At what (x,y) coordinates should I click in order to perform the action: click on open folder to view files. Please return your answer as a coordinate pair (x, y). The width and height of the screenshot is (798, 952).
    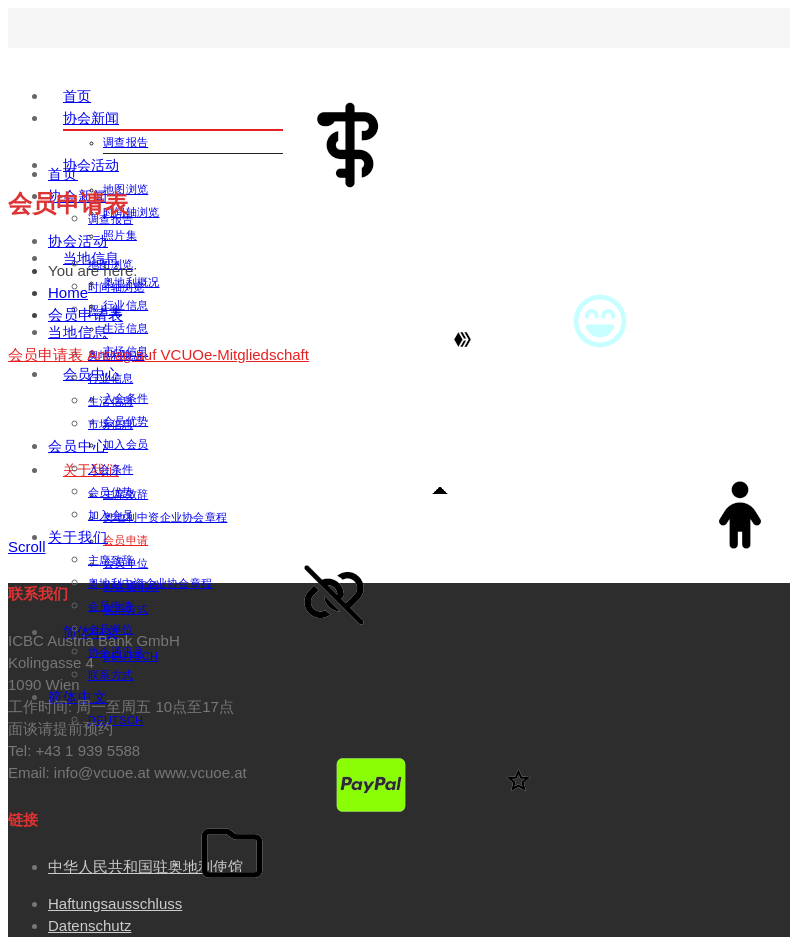
    Looking at the image, I should click on (232, 855).